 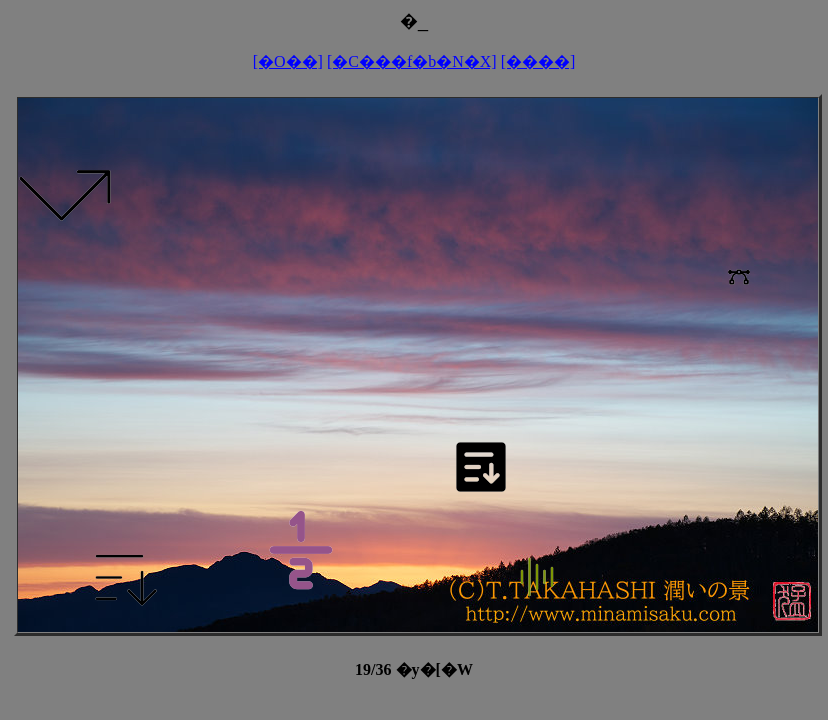 What do you see at coordinates (537, 577) in the screenshot?
I see `audio or sound visualization` at bounding box center [537, 577].